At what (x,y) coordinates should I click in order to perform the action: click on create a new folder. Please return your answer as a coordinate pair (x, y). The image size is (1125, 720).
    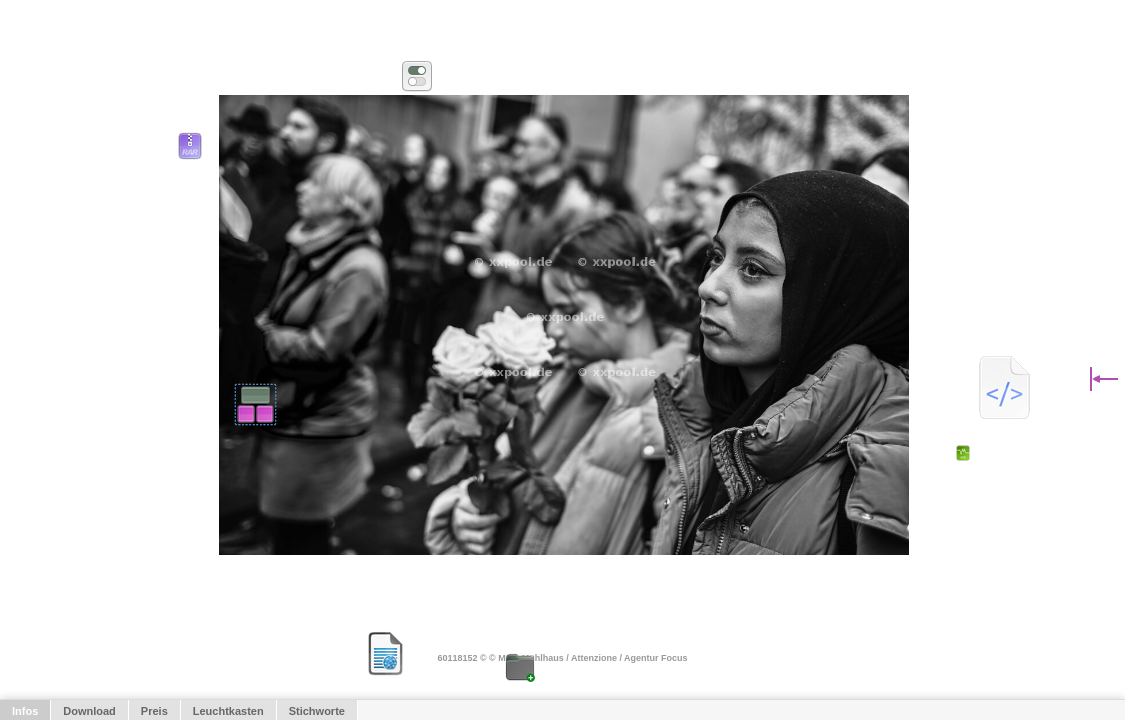
    Looking at the image, I should click on (520, 667).